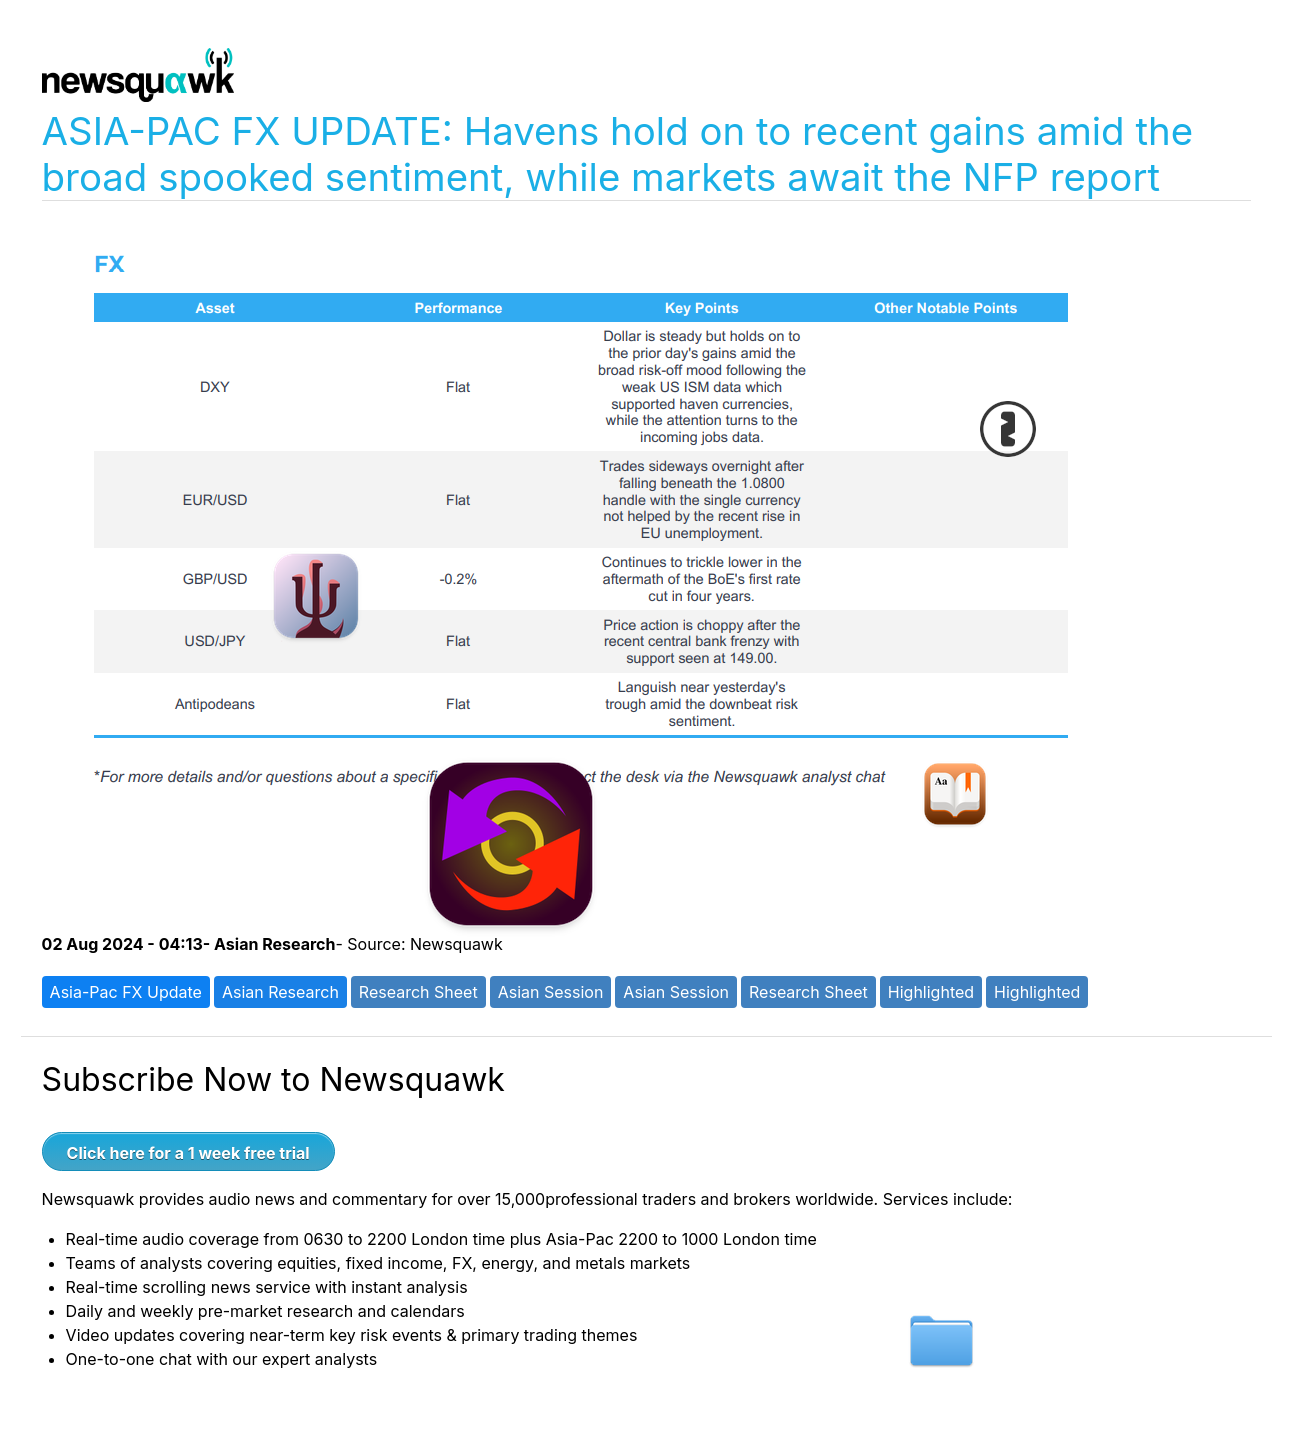 Image resolution: width=1293 pixels, height=1435 pixels. I want to click on open QuickLookup dictionary app, so click(955, 794).